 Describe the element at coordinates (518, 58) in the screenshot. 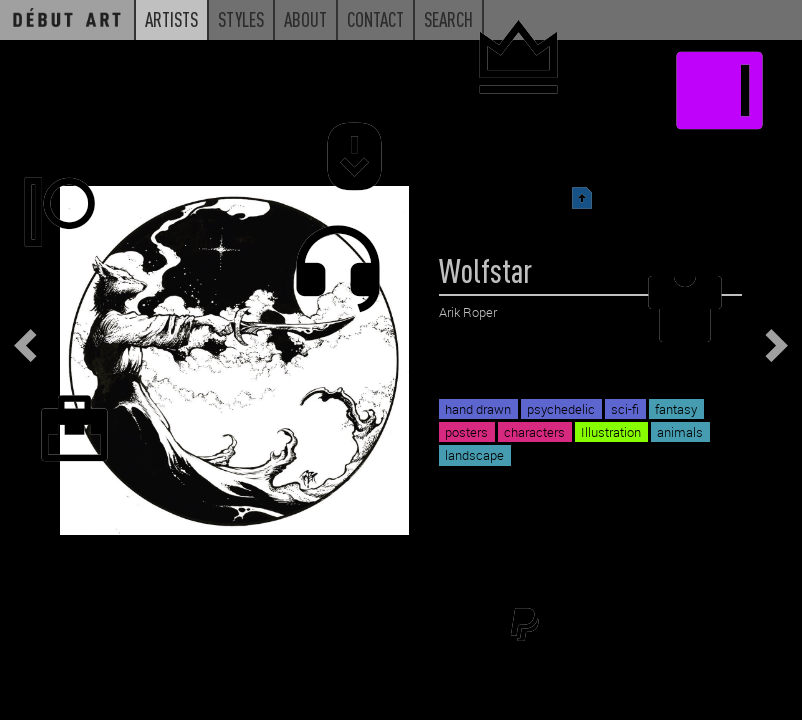

I see `indicates VIP or premium membership status` at that location.